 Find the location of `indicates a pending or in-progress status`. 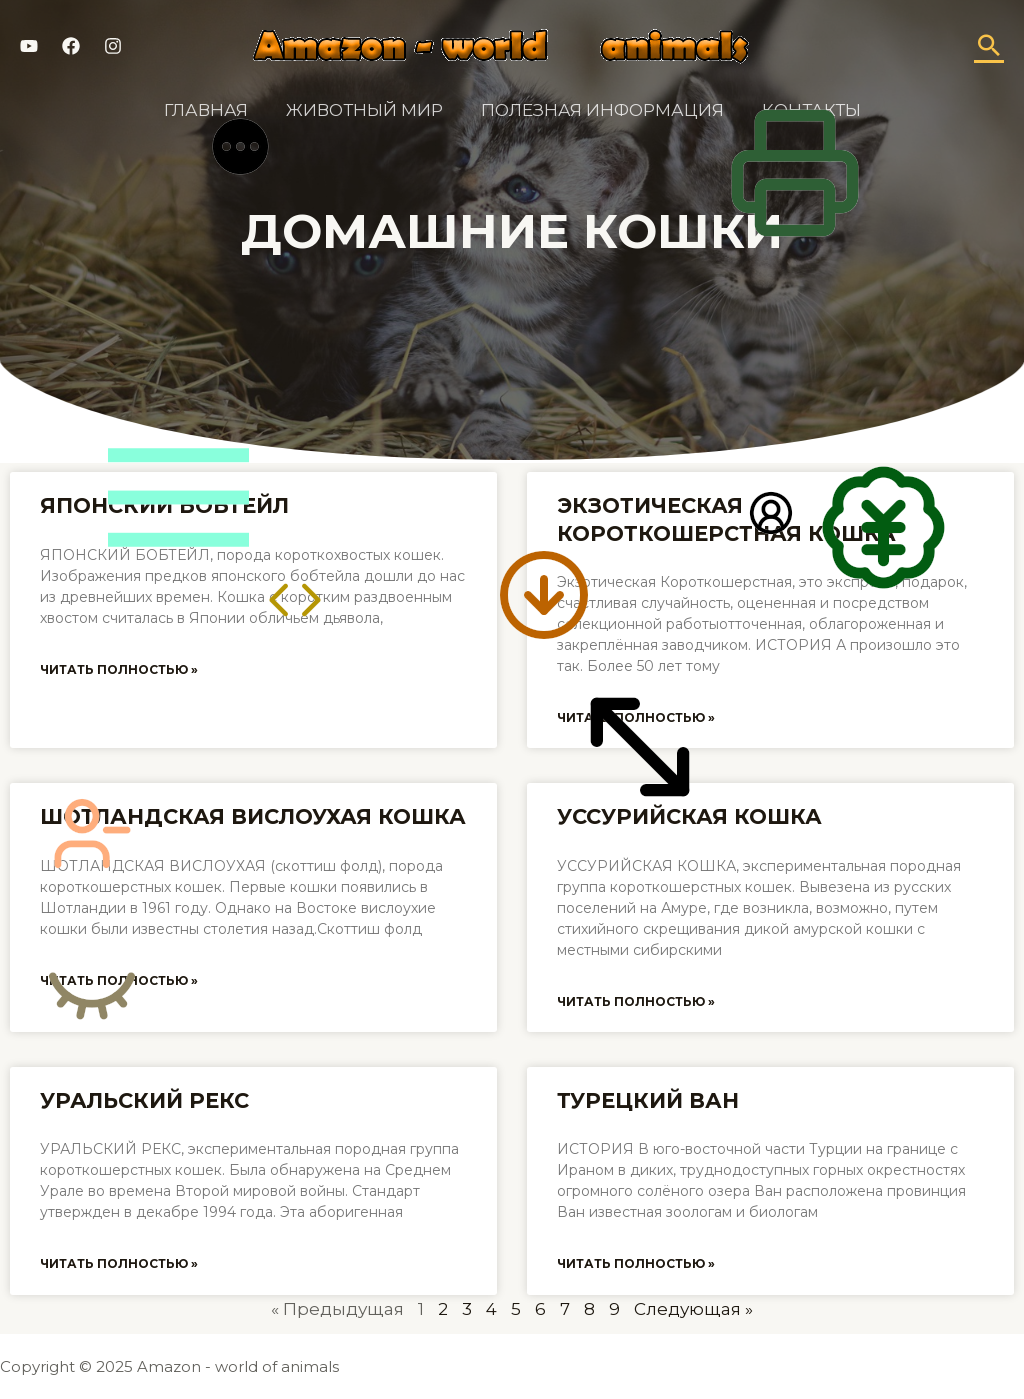

indicates a pending or in-progress status is located at coordinates (240, 146).